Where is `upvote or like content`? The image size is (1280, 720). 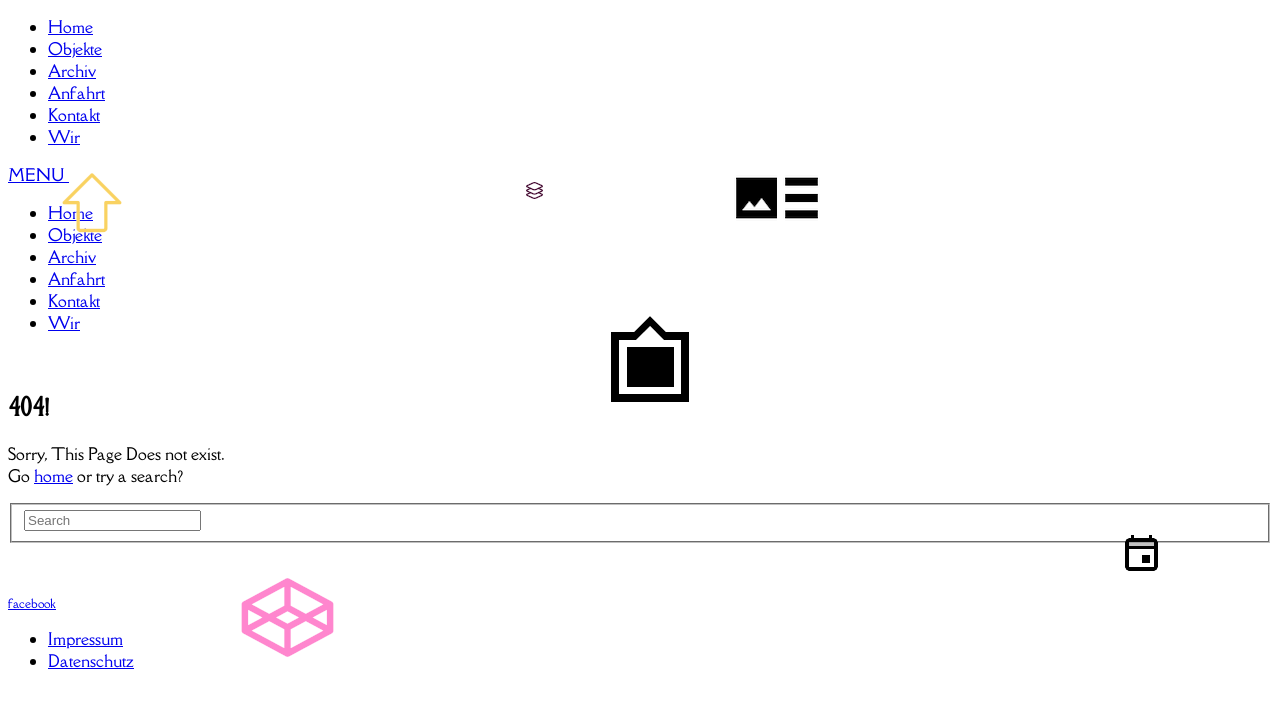
upvote or like content is located at coordinates (92, 205).